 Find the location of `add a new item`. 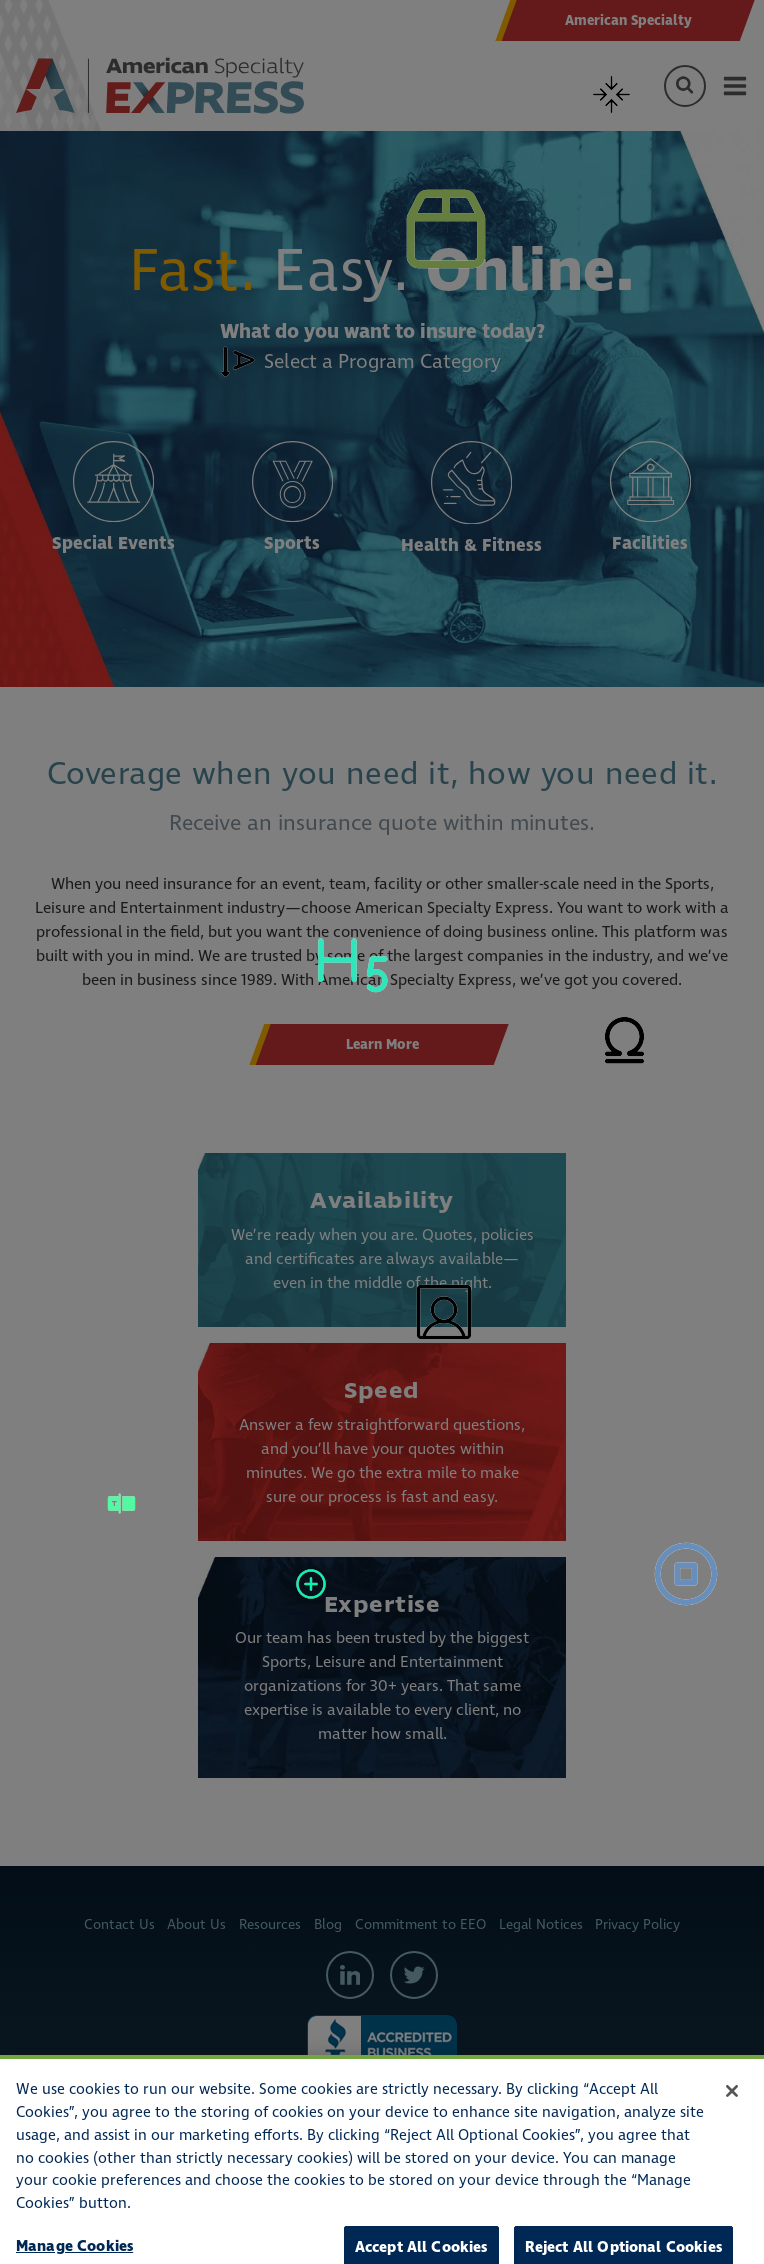

add a new item is located at coordinates (311, 1584).